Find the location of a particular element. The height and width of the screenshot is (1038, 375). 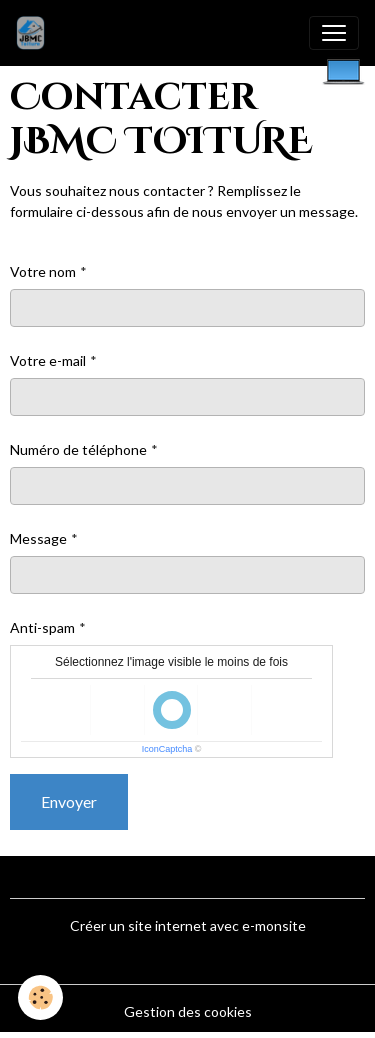

macbook pro device identifier in system settings is located at coordinates (343, 68).